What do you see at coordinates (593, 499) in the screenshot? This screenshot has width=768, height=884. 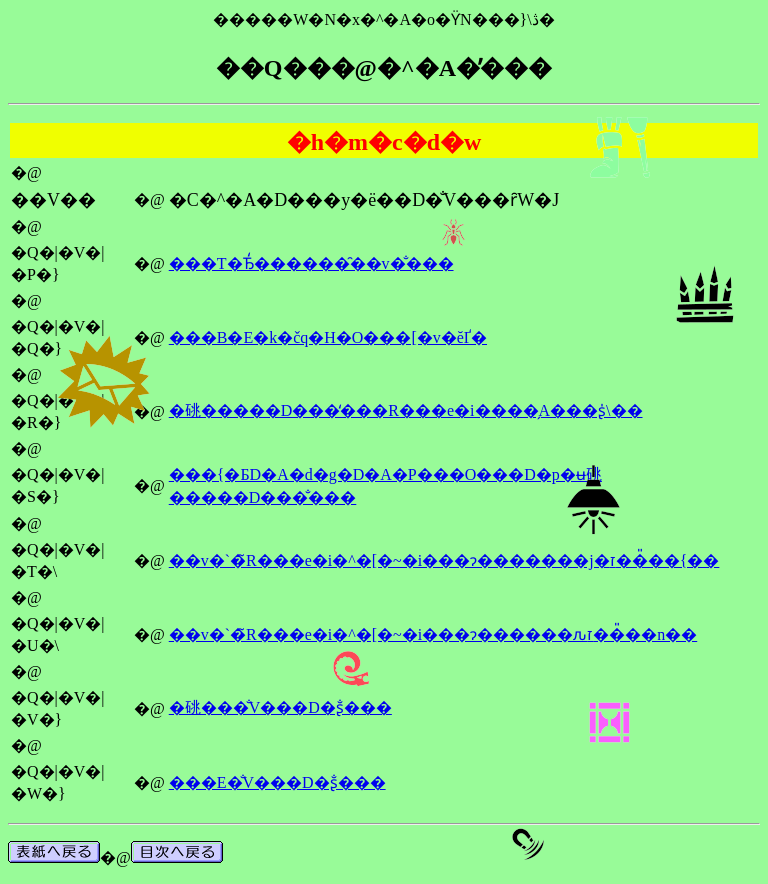 I see `toggle ceiling light on/off` at bounding box center [593, 499].